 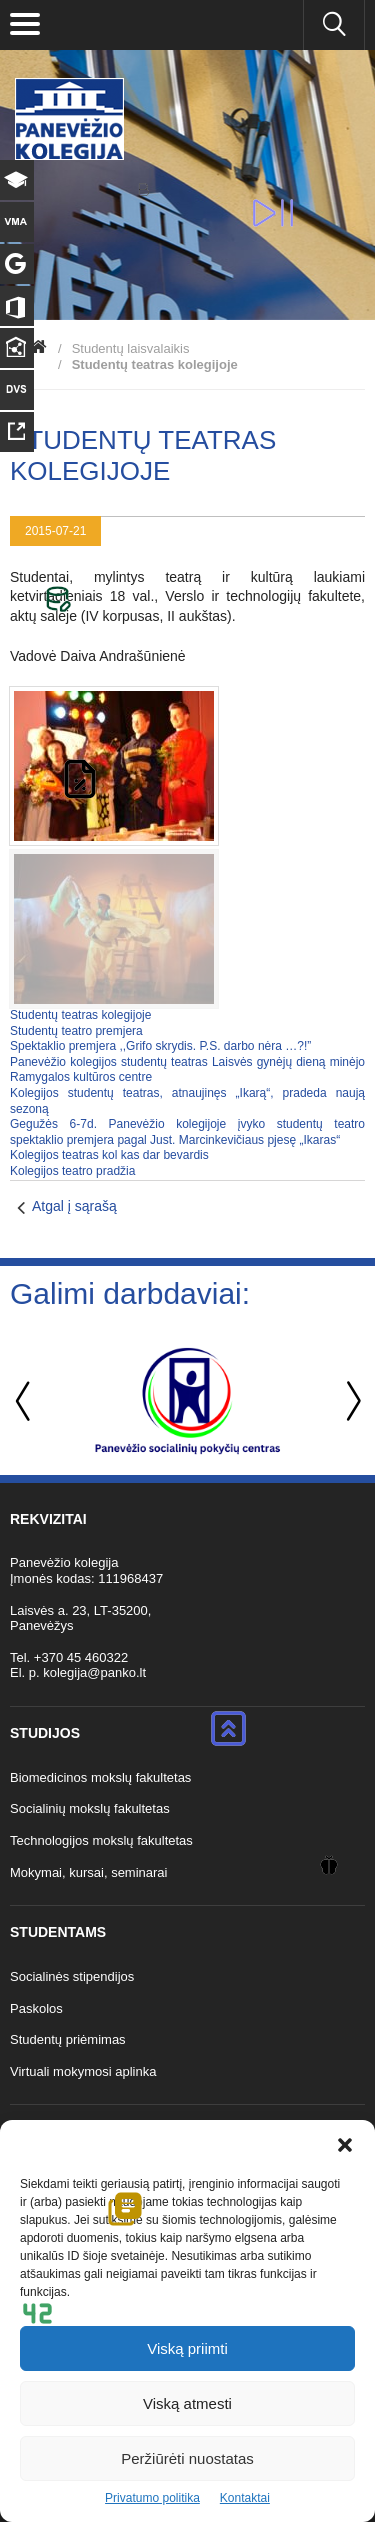 What do you see at coordinates (273, 213) in the screenshot?
I see `toggle between play and pause for media` at bounding box center [273, 213].